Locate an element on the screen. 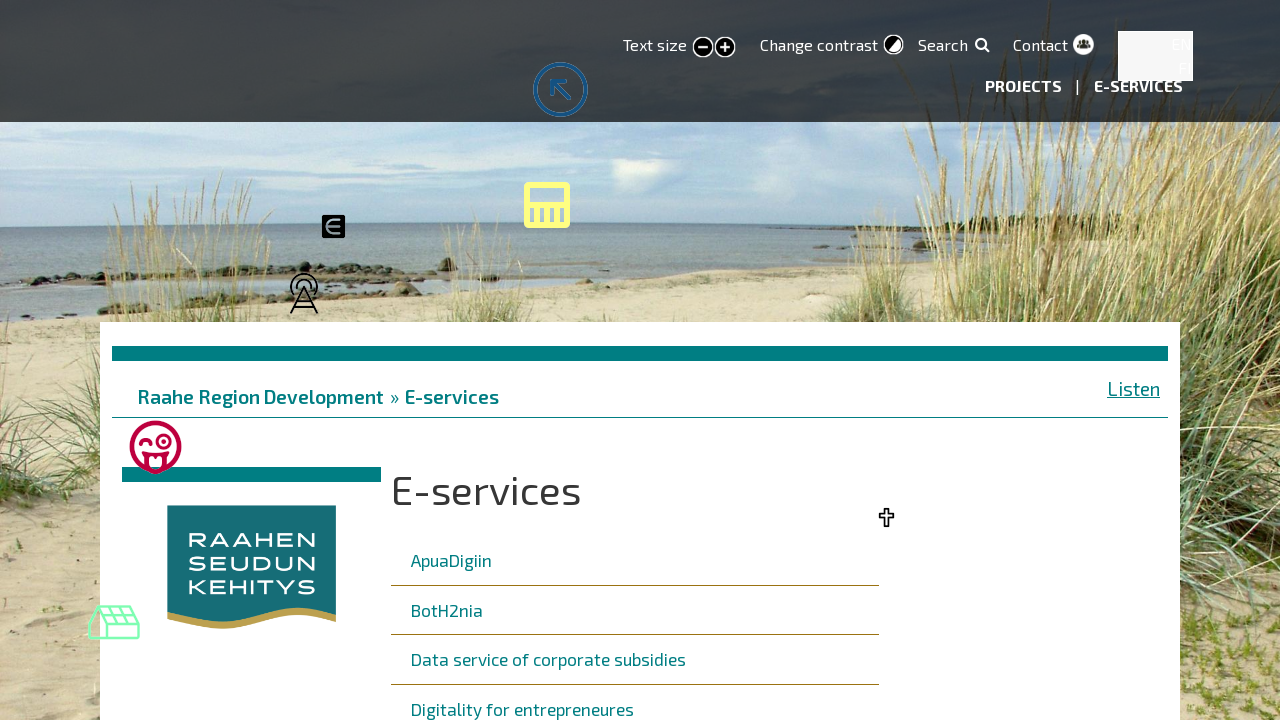 Image resolution: width=1280 pixels, height=720 pixels. indicates set membership in mathematical notation is located at coordinates (333, 226).